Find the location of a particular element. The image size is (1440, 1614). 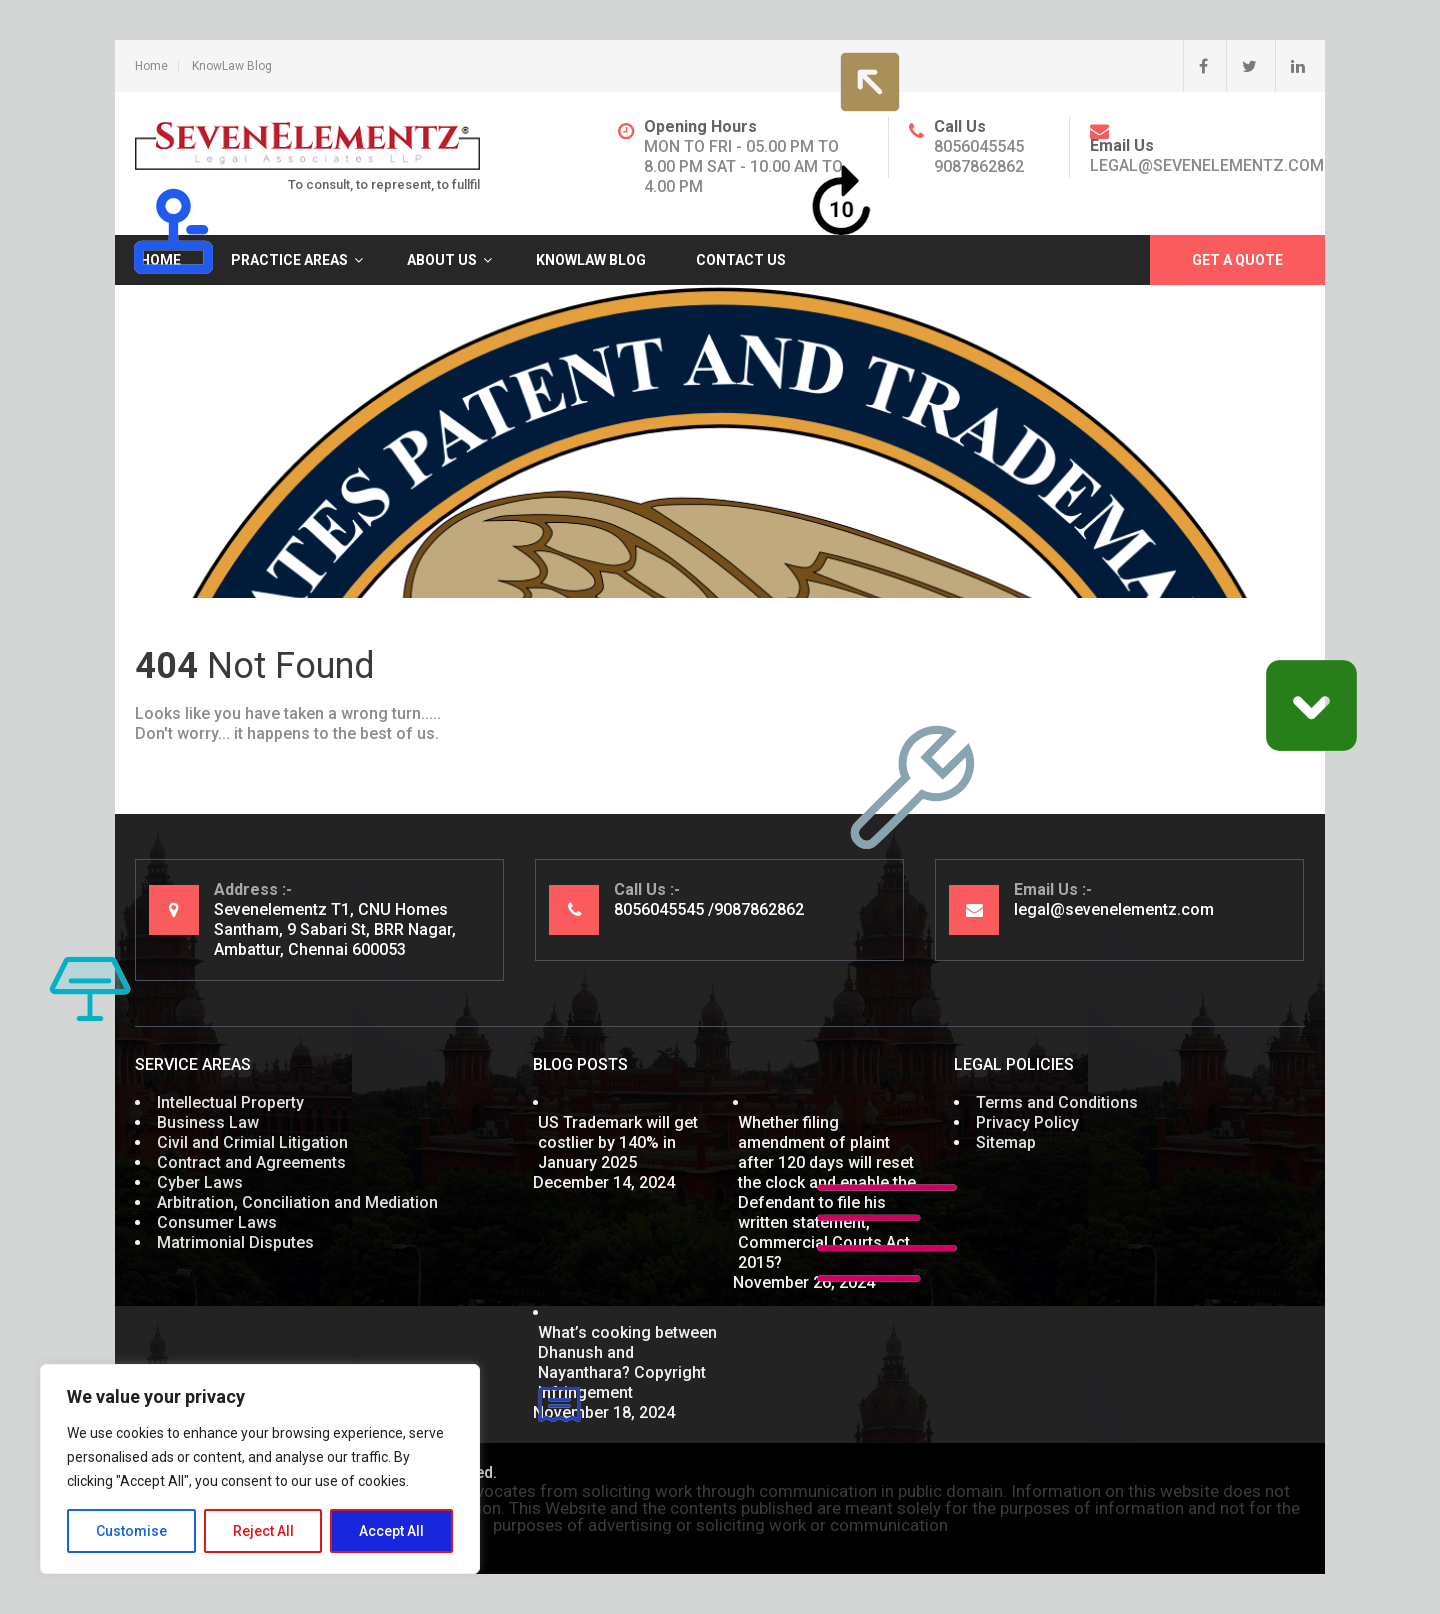

align text to the left is located at coordinates (887, 1236).